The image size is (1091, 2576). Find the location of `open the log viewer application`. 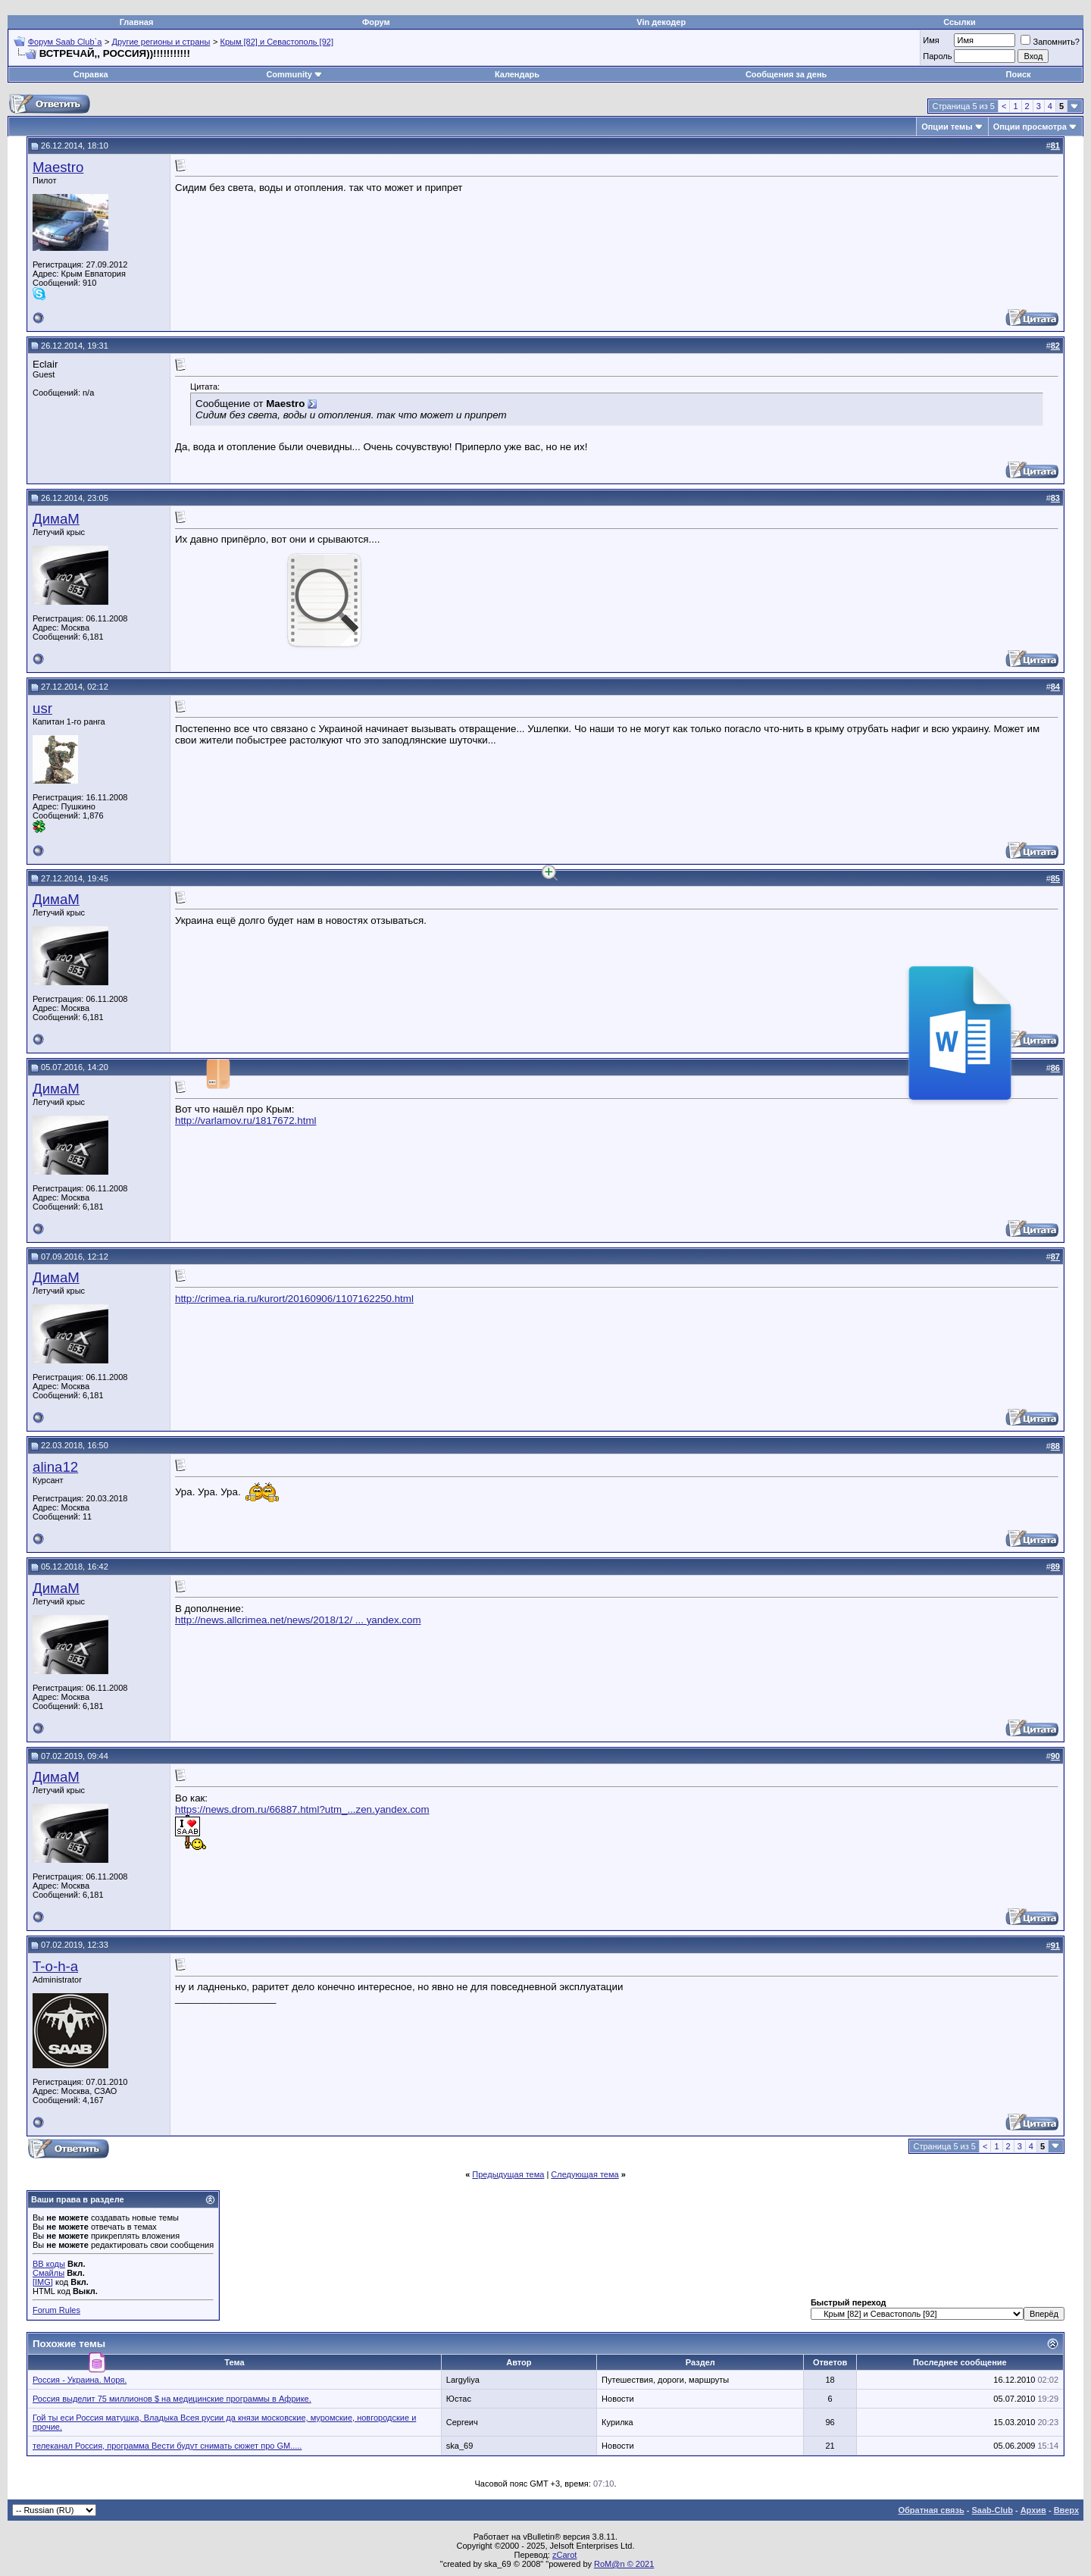

open the log viewer application is located at coordinates (324, 600).